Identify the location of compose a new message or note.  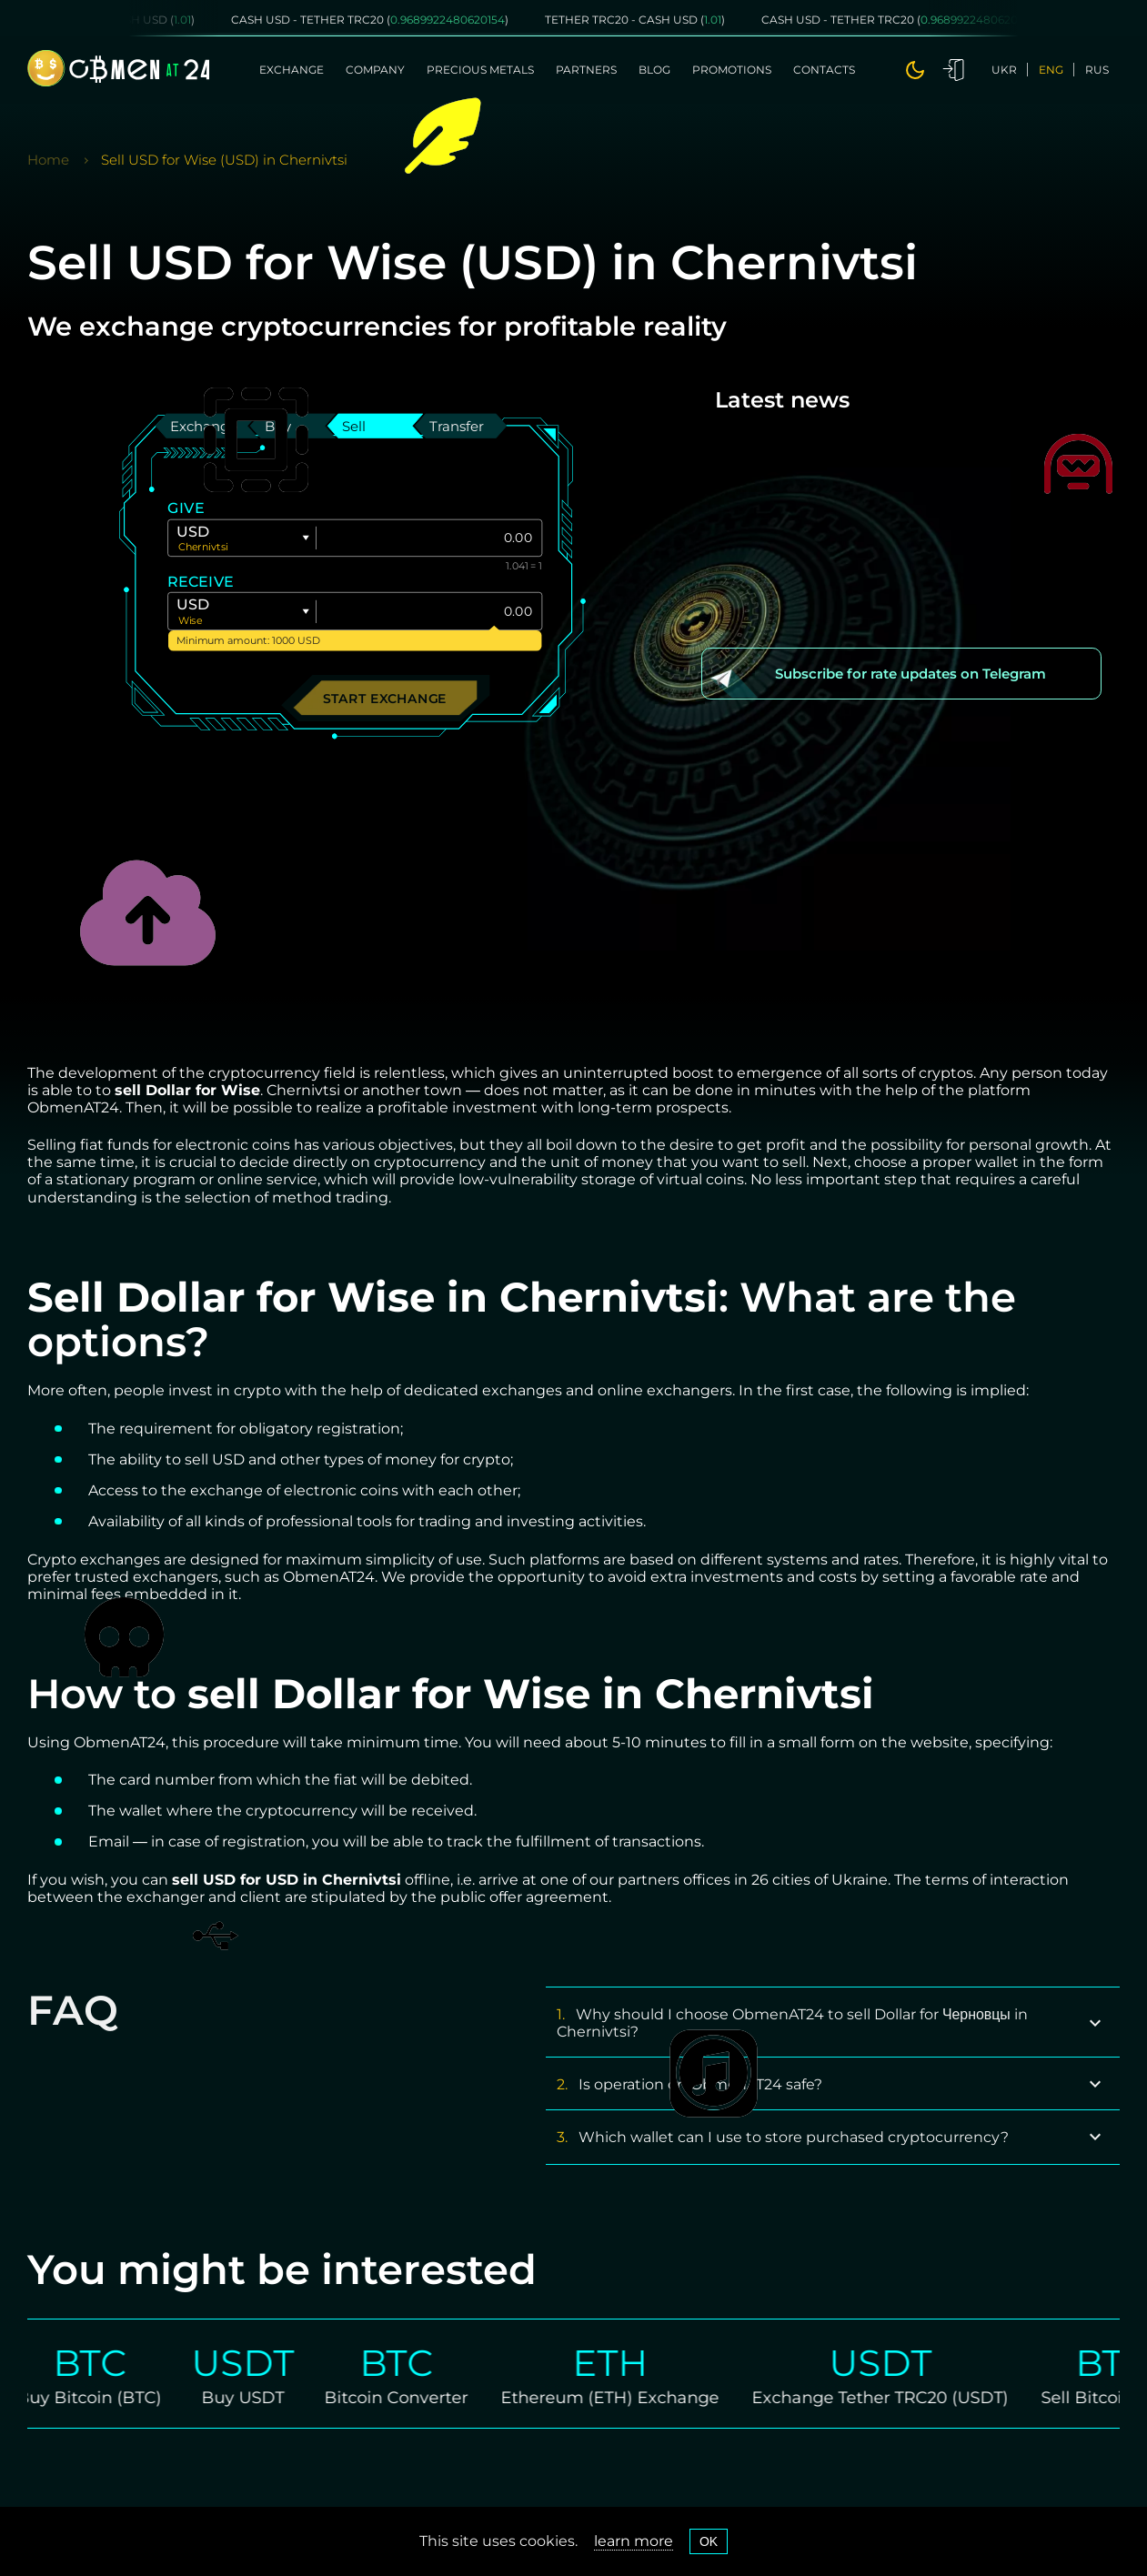
(442, 136).